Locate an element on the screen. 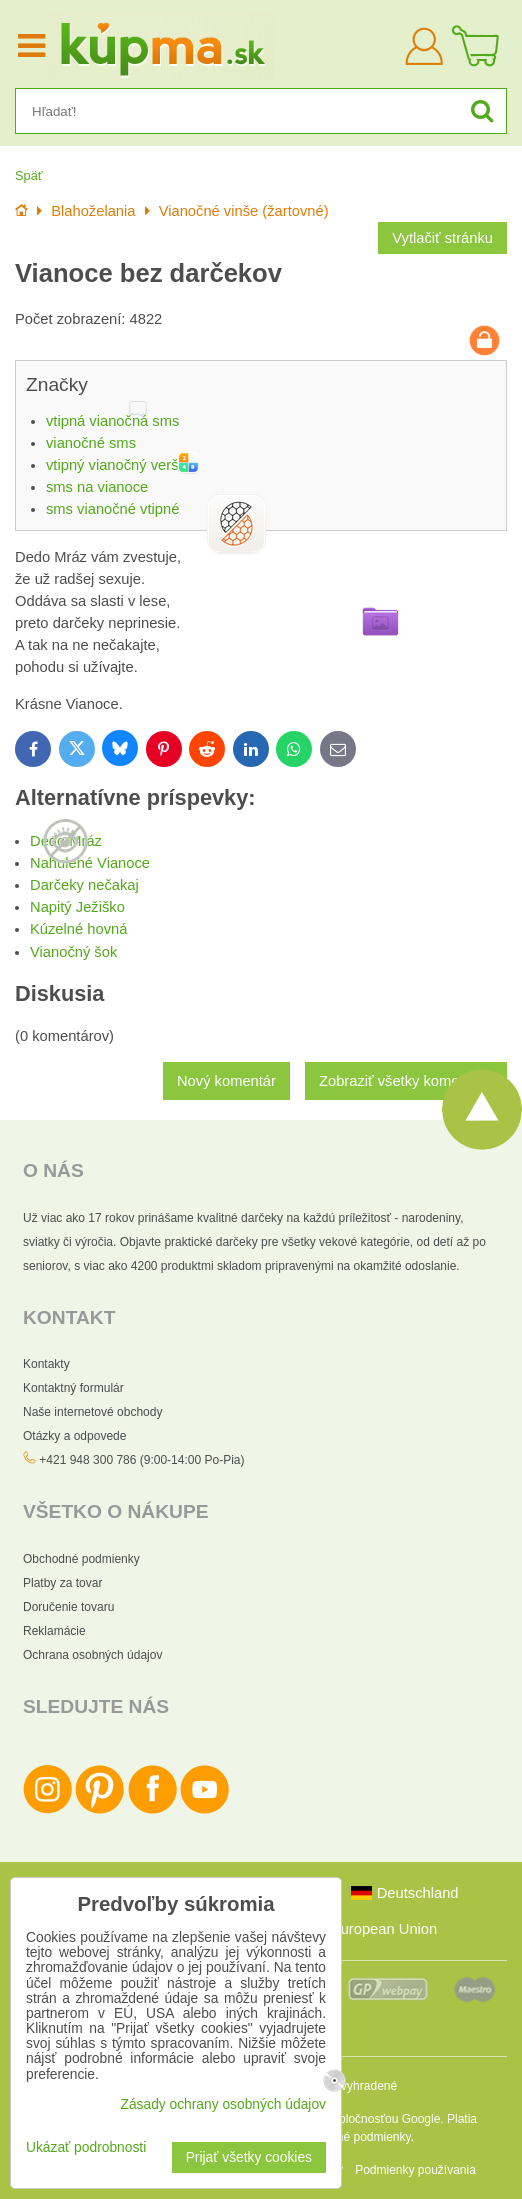 This screenshot has width=522, height=2199. open your images folder is located at coordinates (380, 621).